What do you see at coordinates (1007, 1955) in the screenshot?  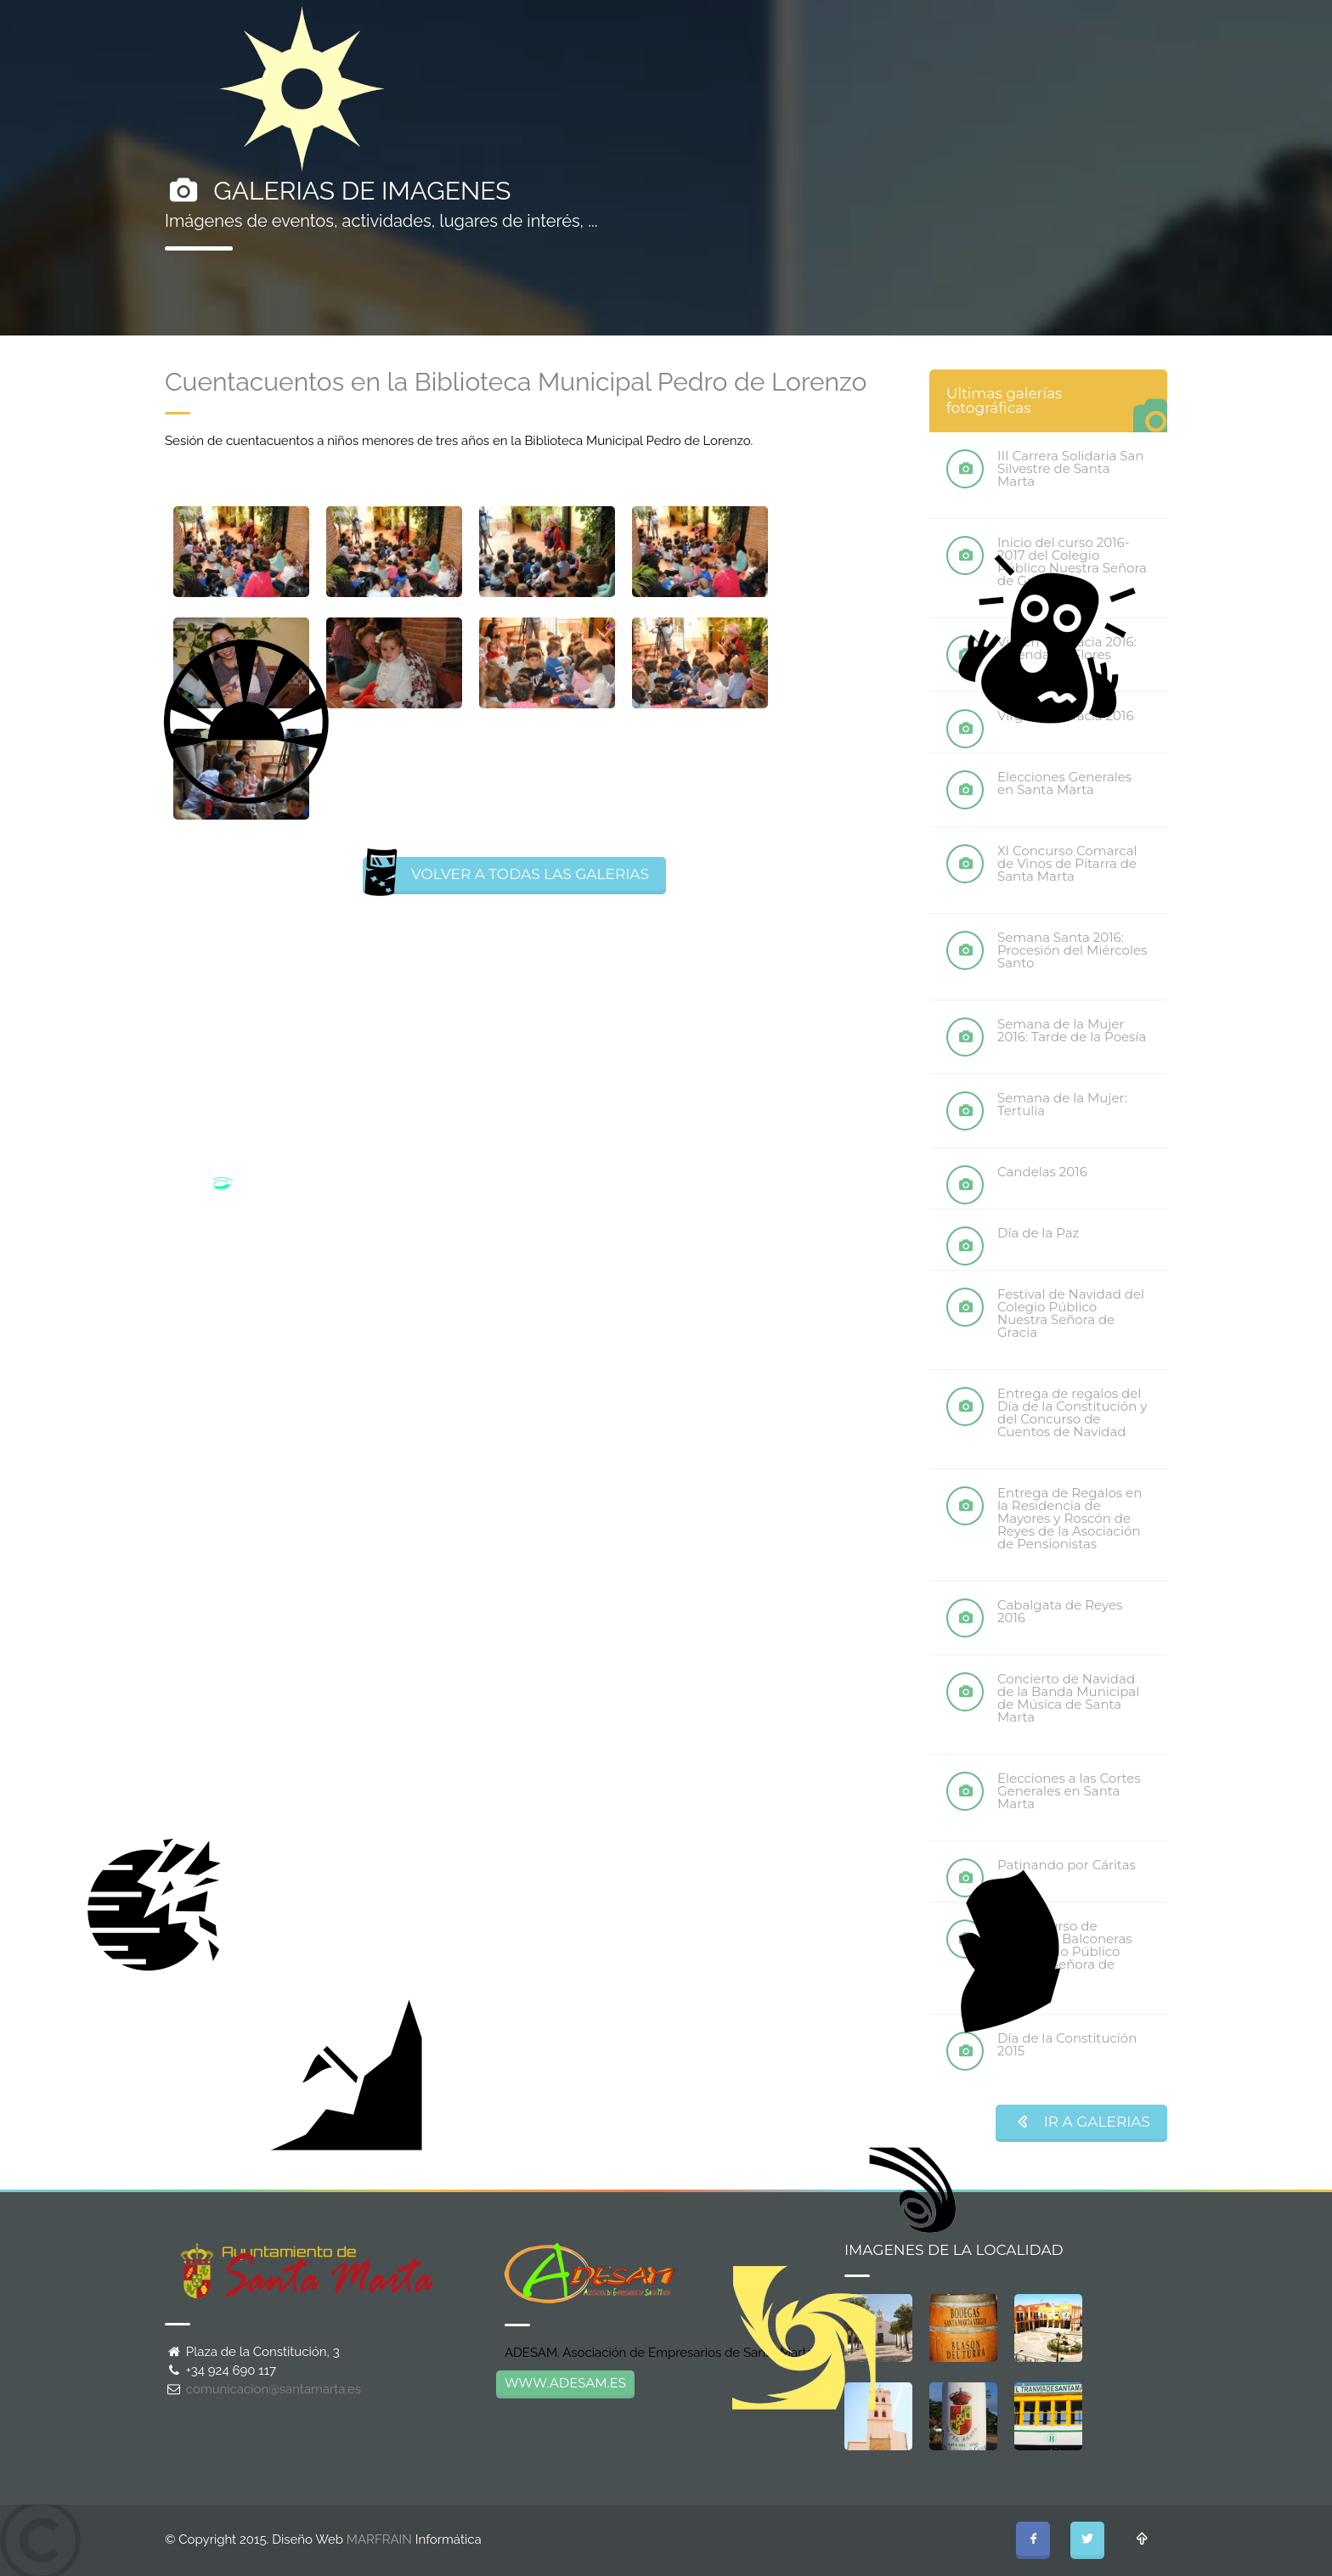 I see `select South Korea as your country or region` at bounding box center [1007, 1955].